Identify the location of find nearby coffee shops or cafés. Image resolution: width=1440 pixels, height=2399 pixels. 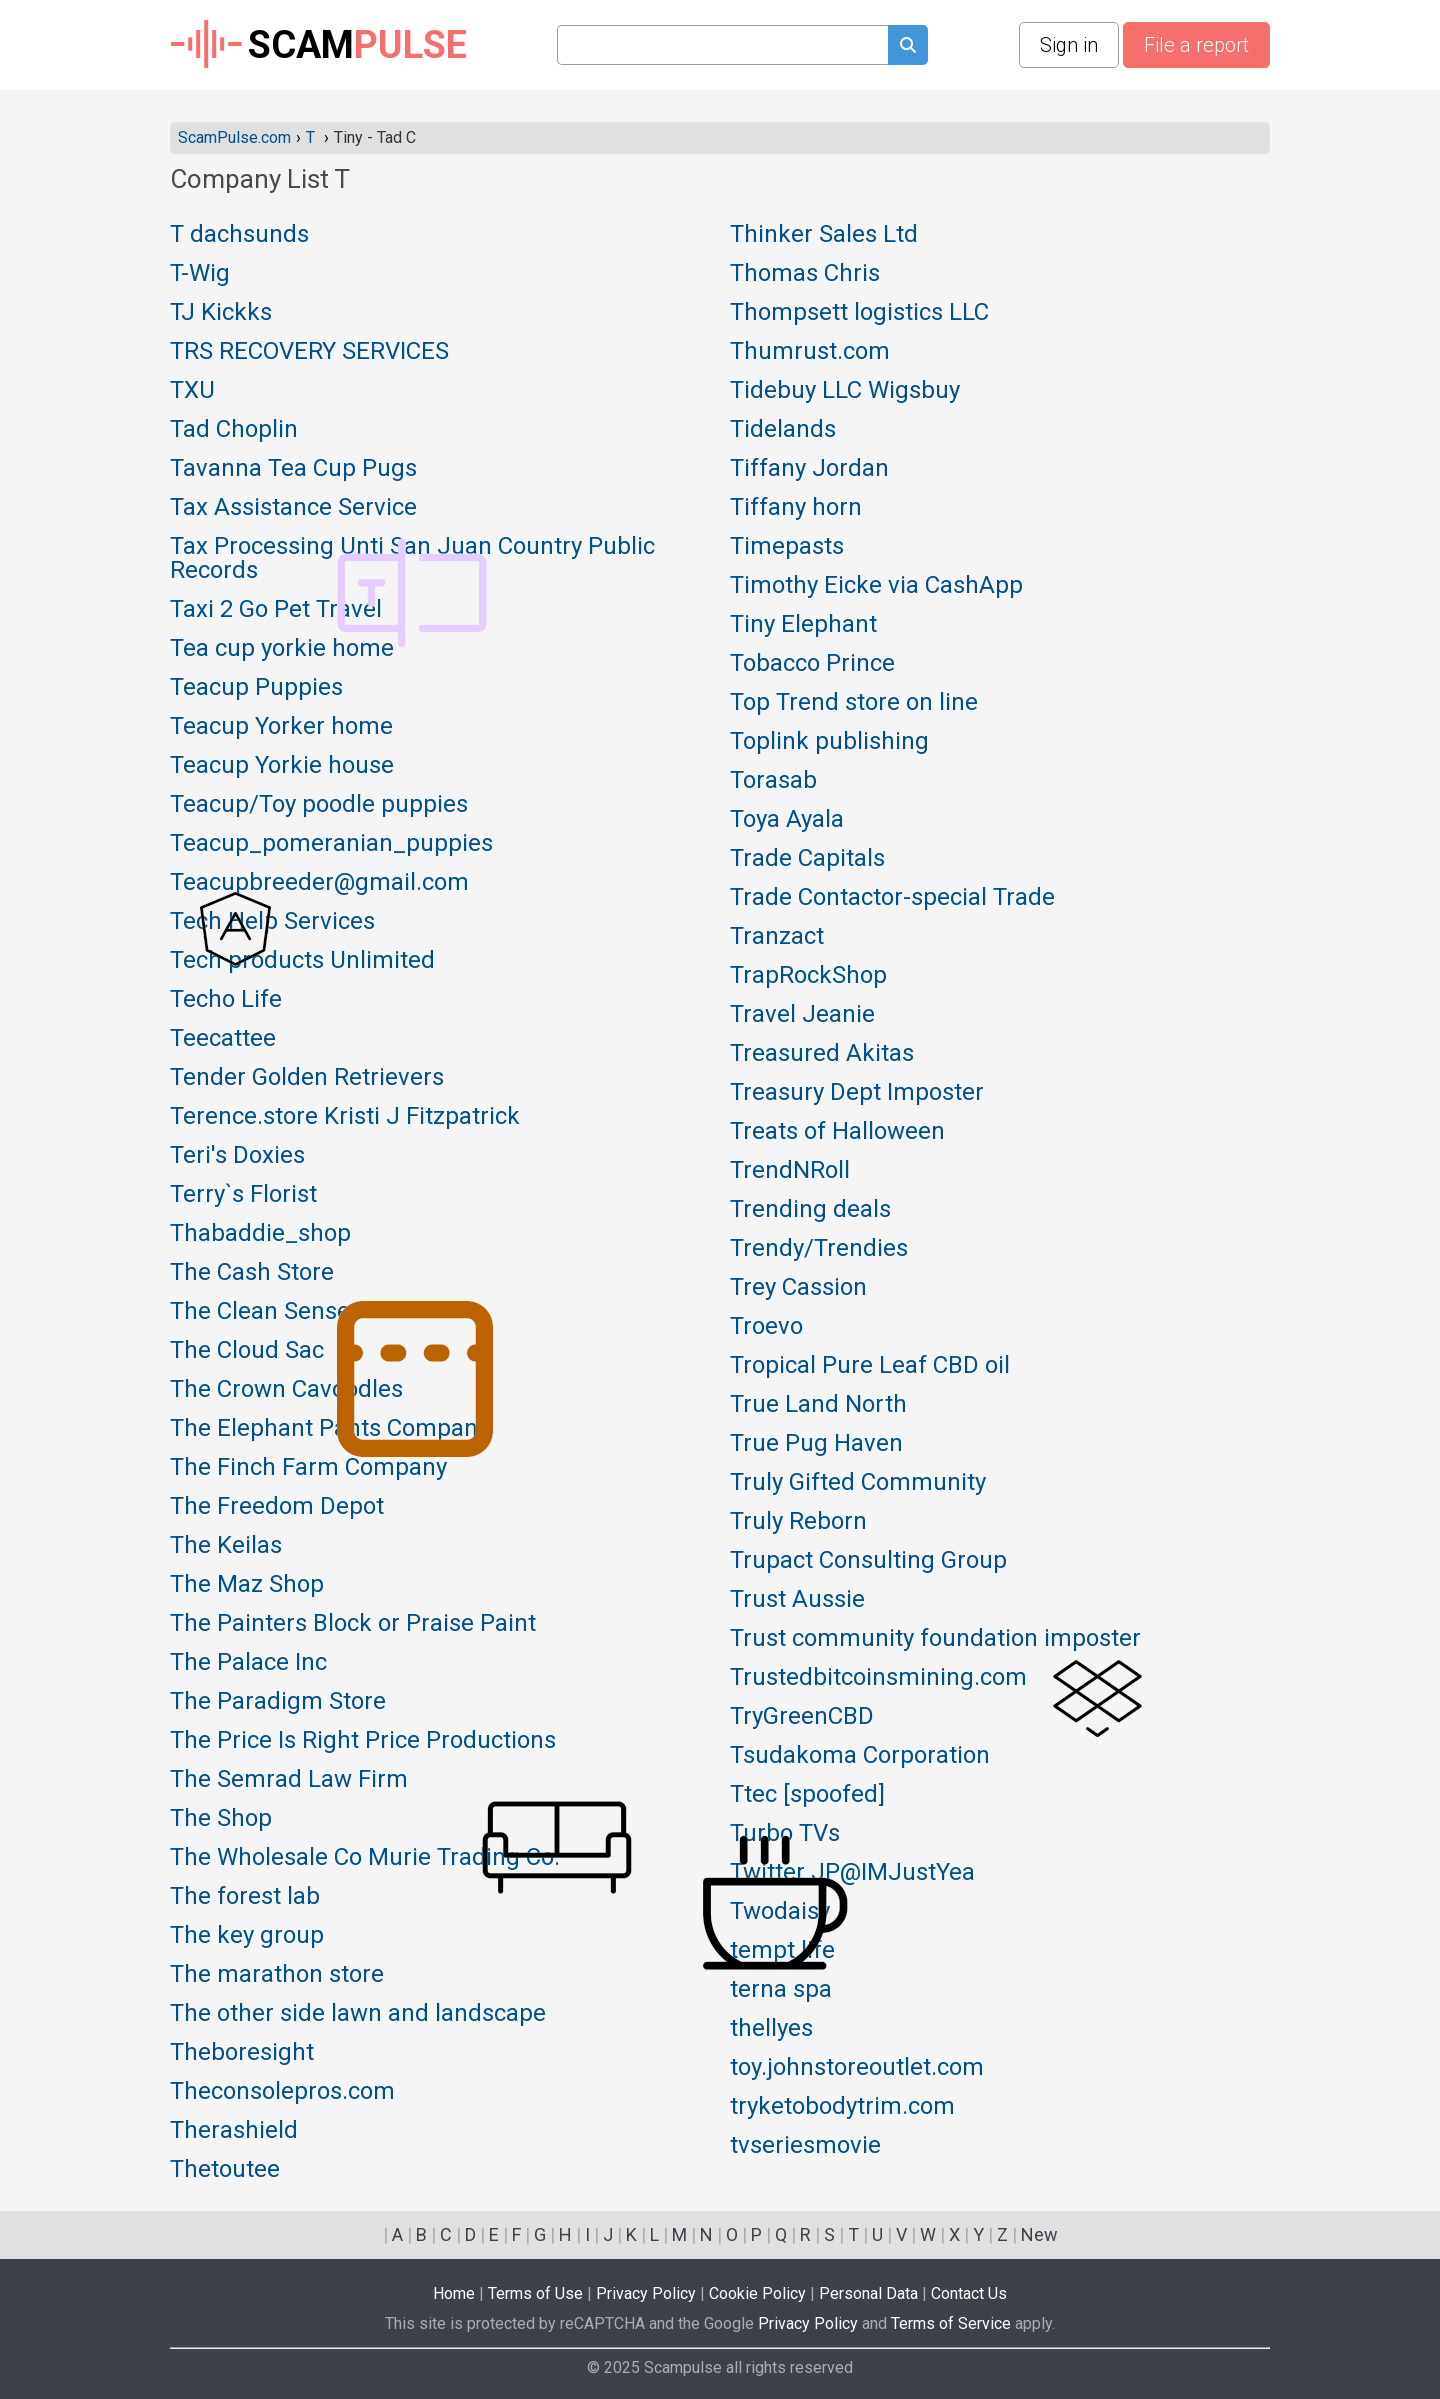
(770, 1908).